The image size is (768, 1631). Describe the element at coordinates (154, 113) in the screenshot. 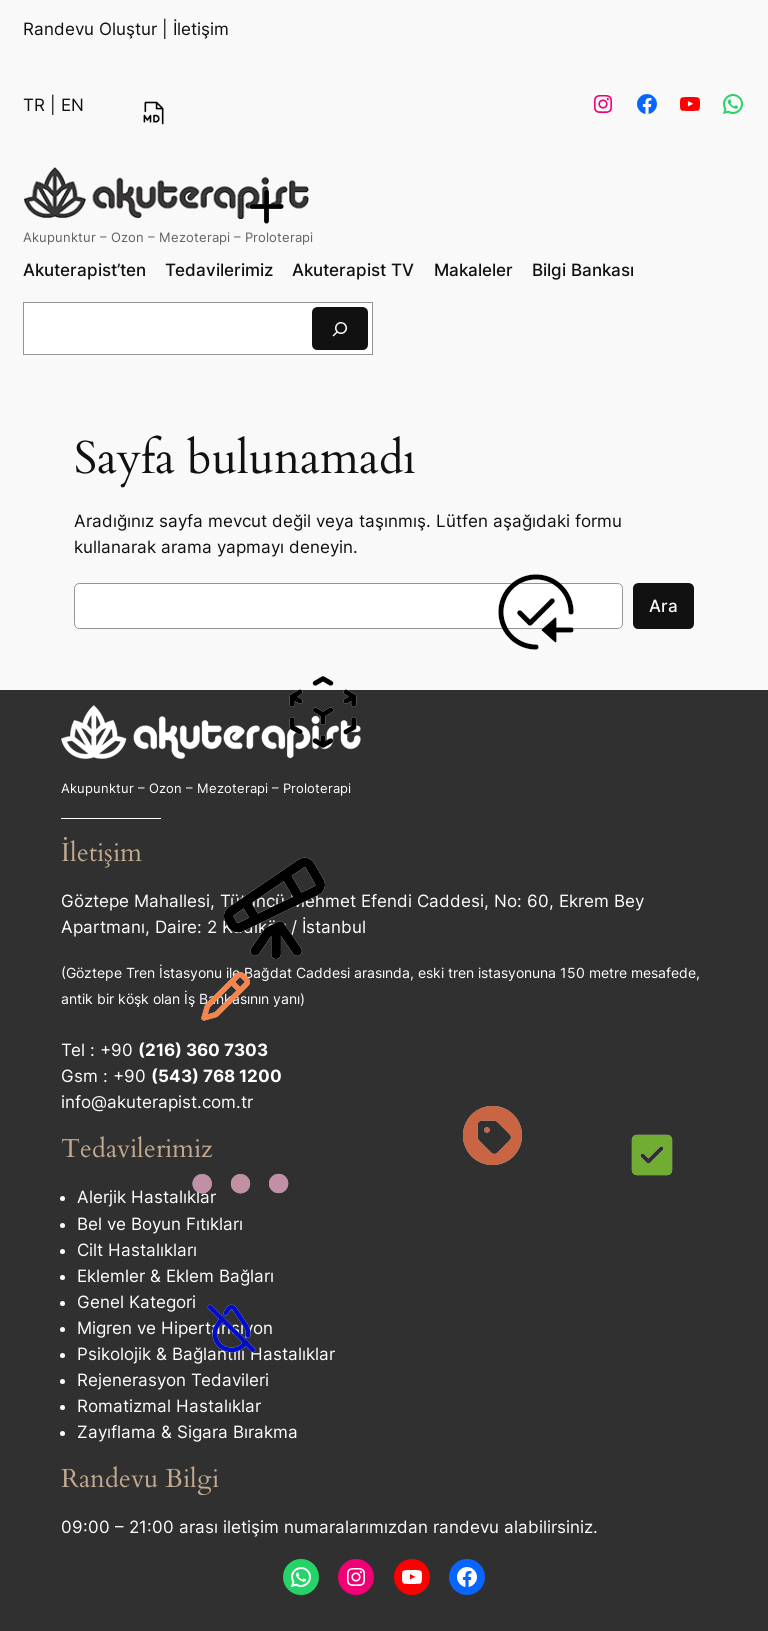

I see `open a markdown file` at that location.